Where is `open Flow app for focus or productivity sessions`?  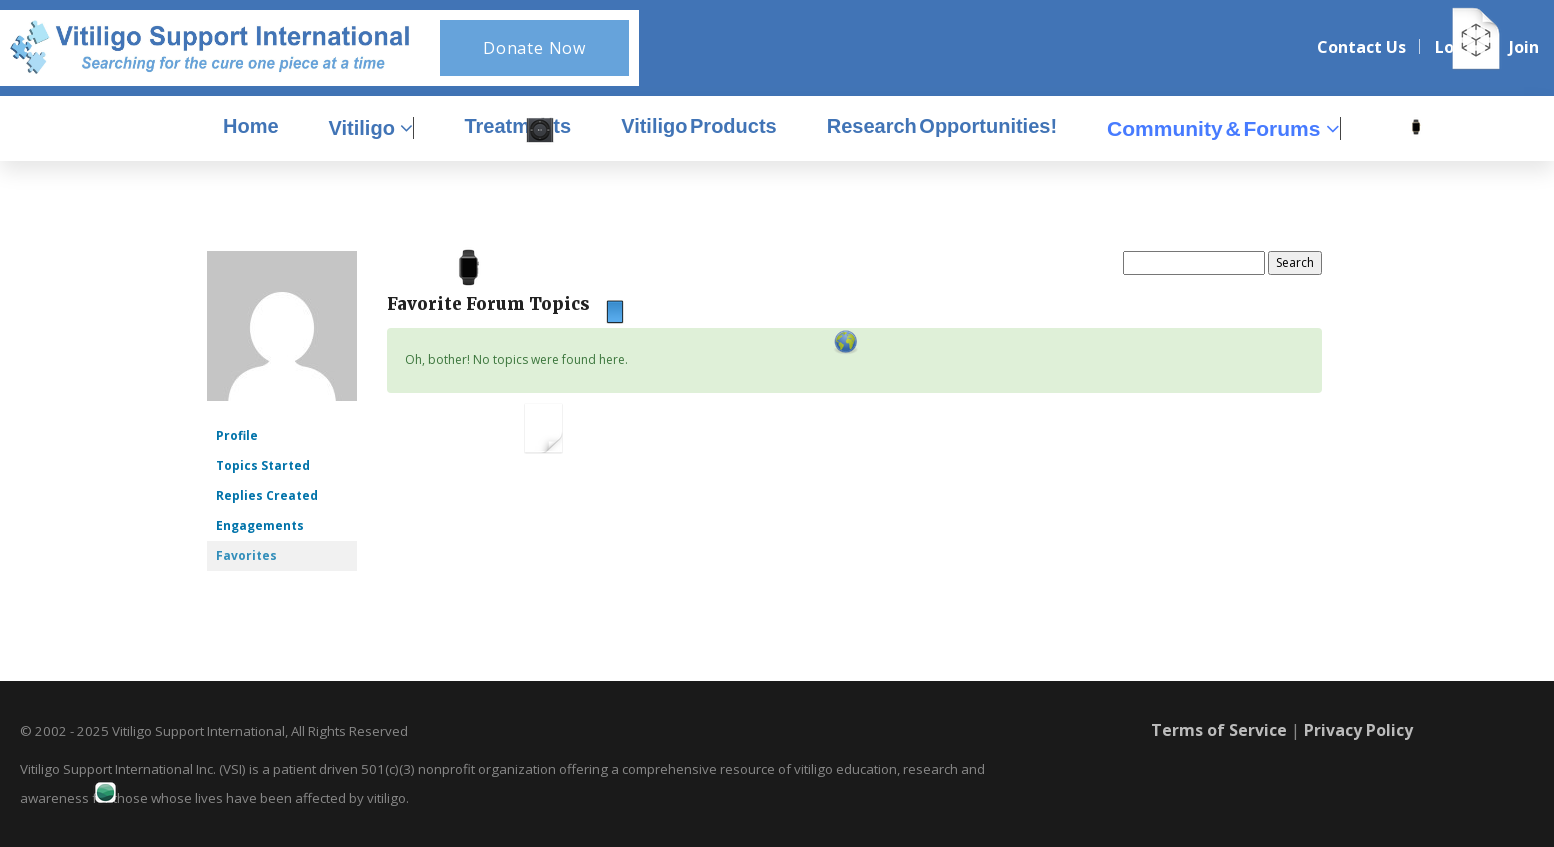
open Flow app for focus or productivity sessions is located at coordinates (105, 792).